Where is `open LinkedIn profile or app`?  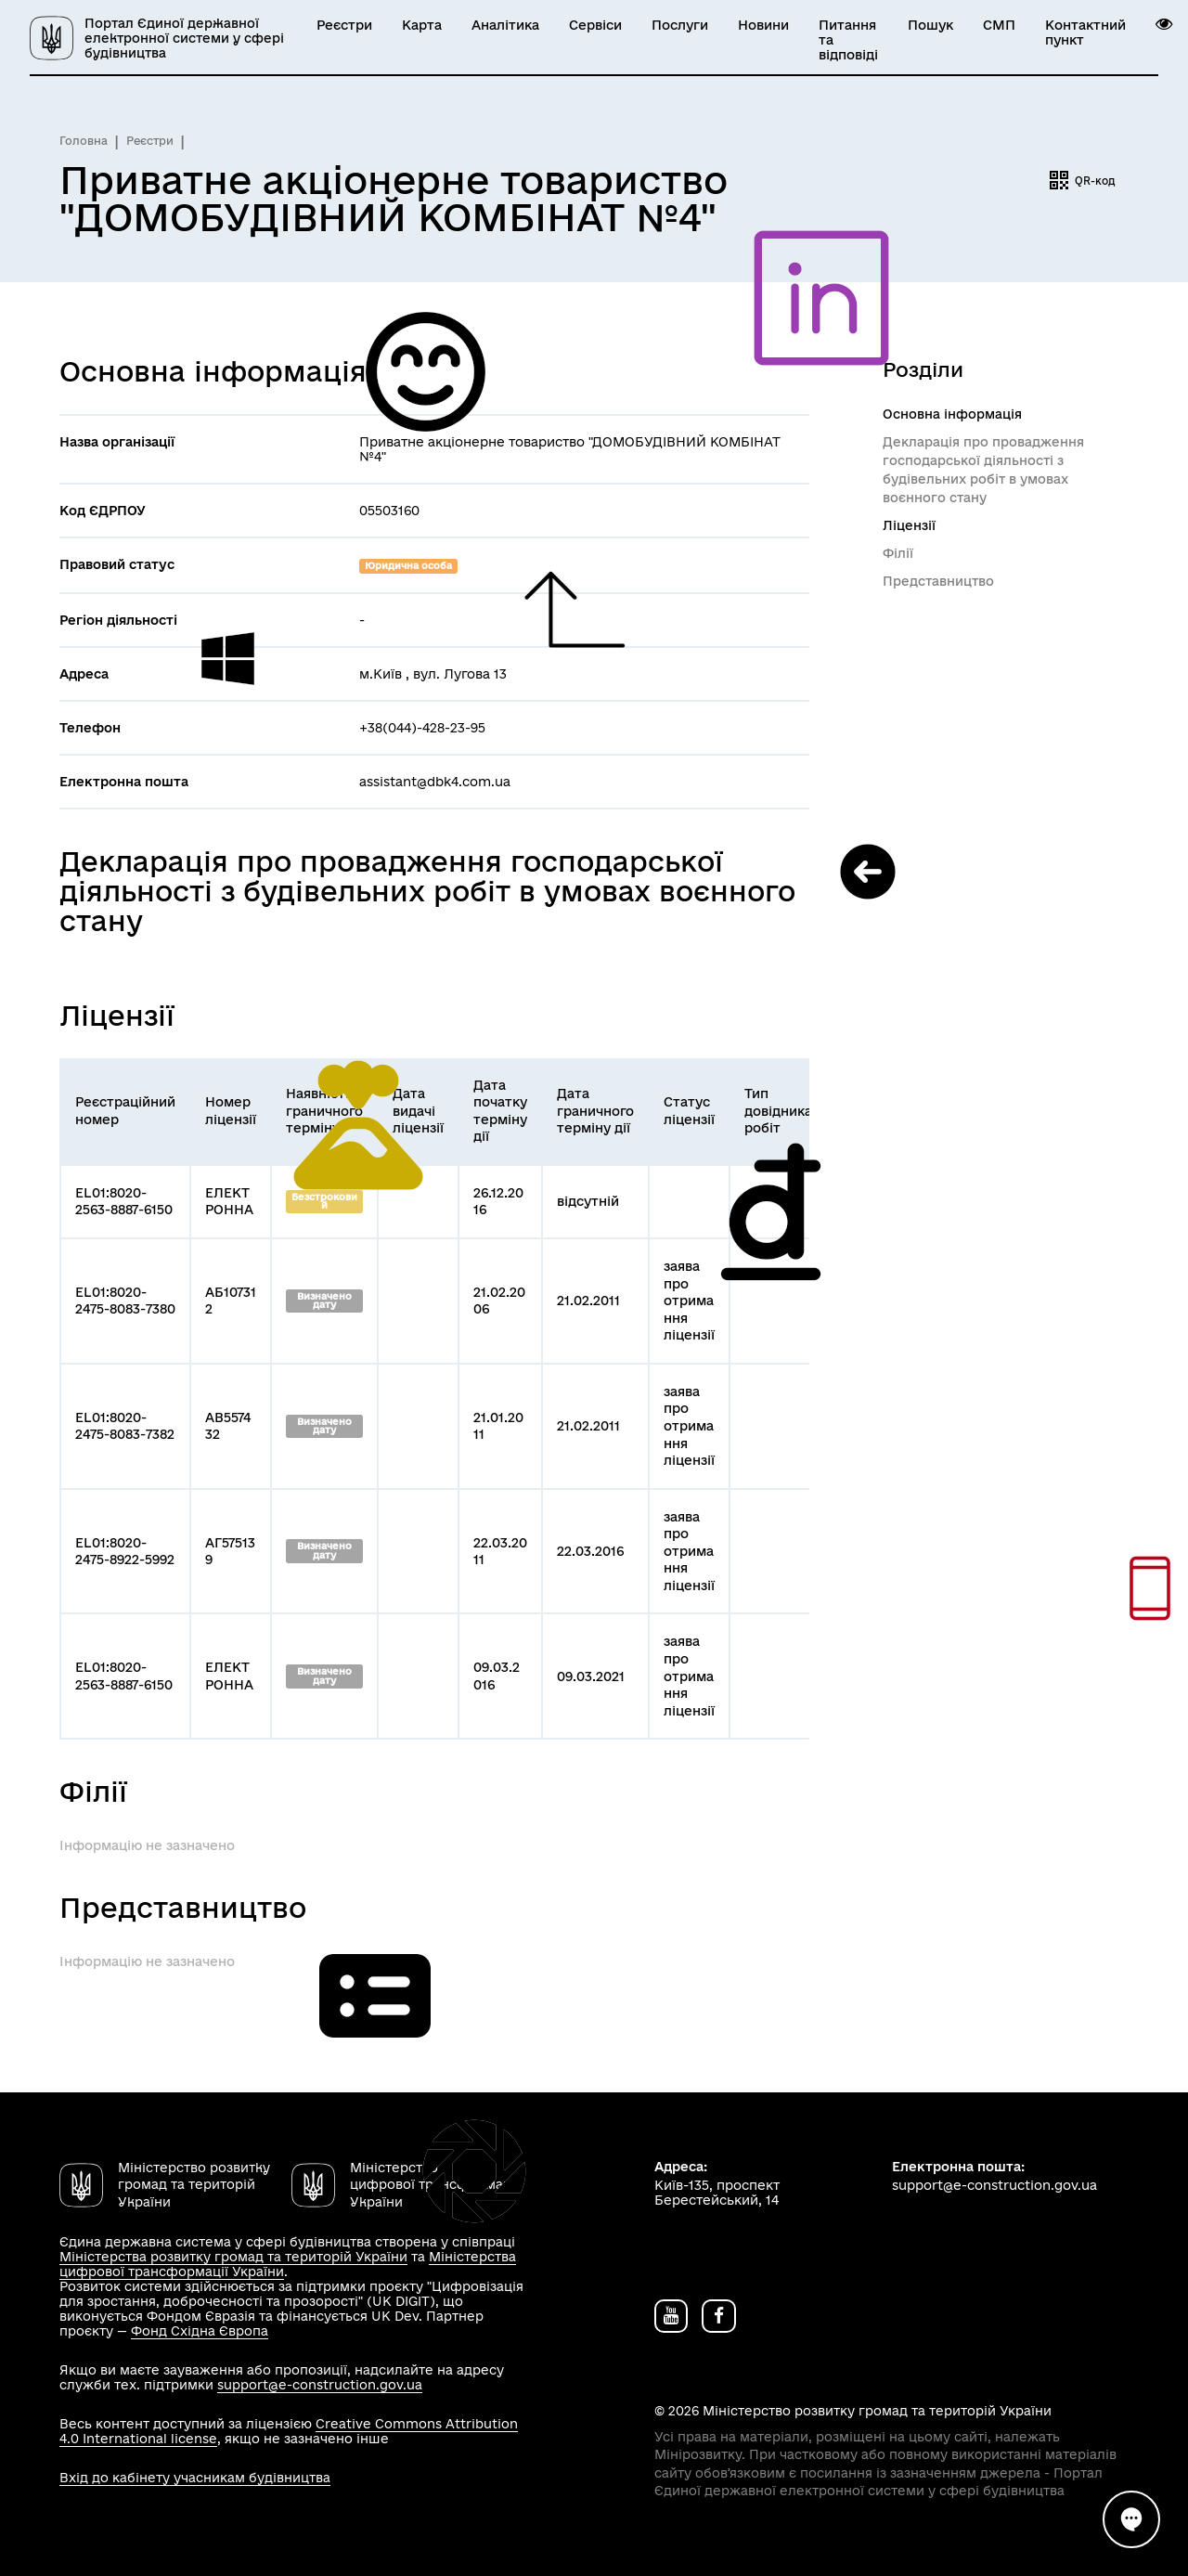 open LinkedIn profile or app is located at coordinates (821, 298).